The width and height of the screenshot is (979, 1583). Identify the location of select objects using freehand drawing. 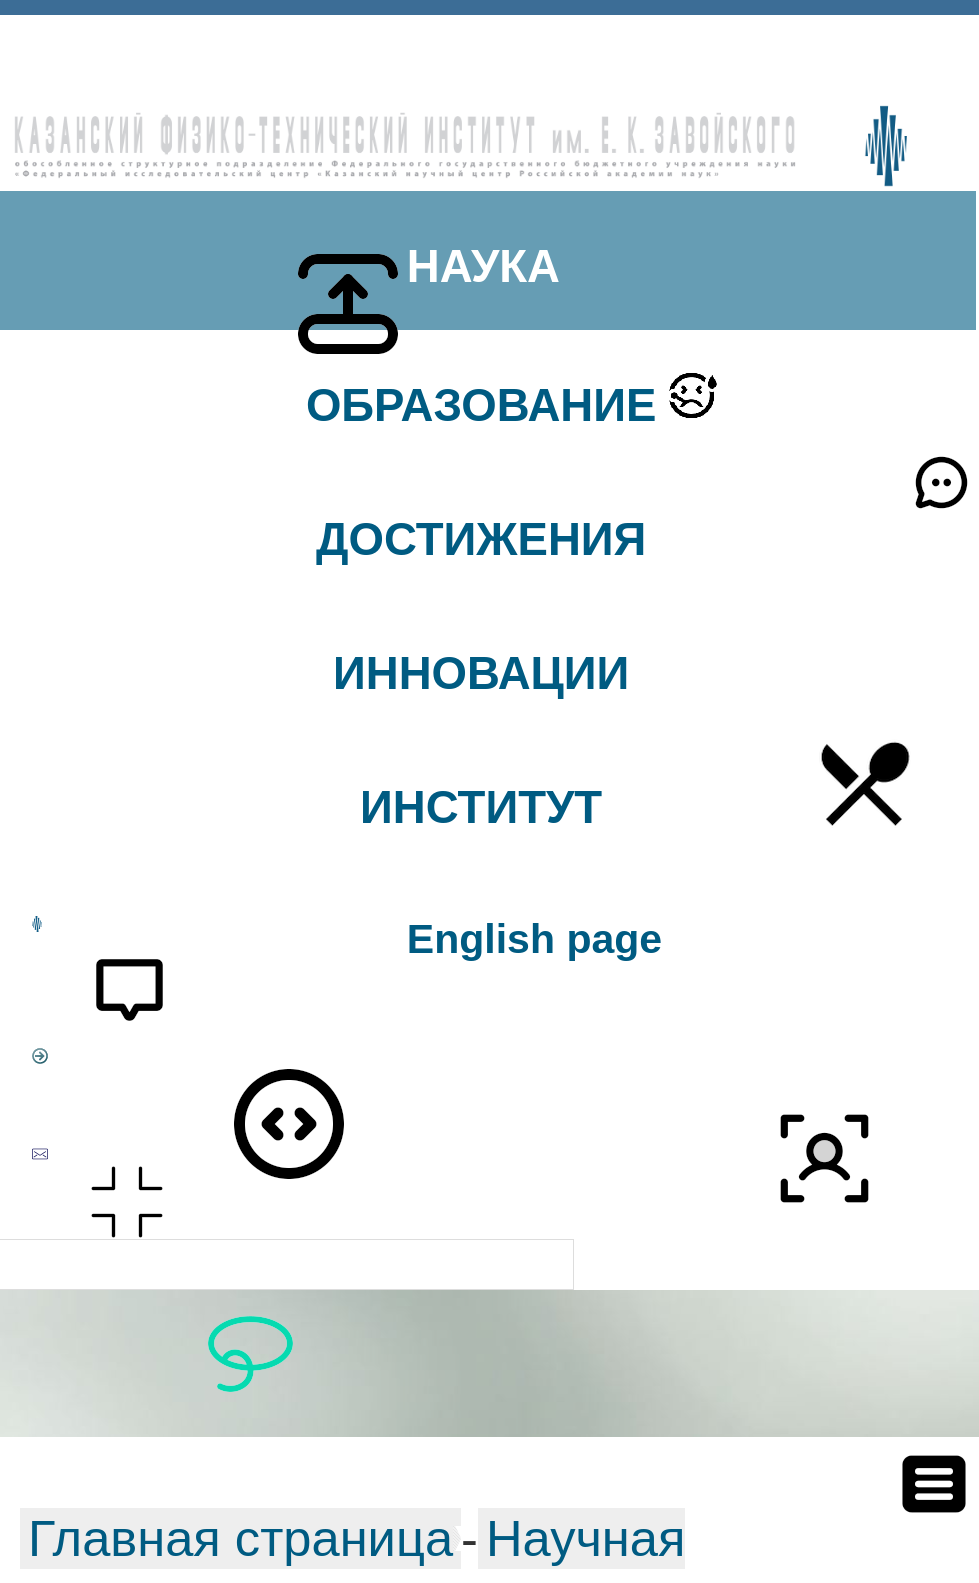
(250, 1349).